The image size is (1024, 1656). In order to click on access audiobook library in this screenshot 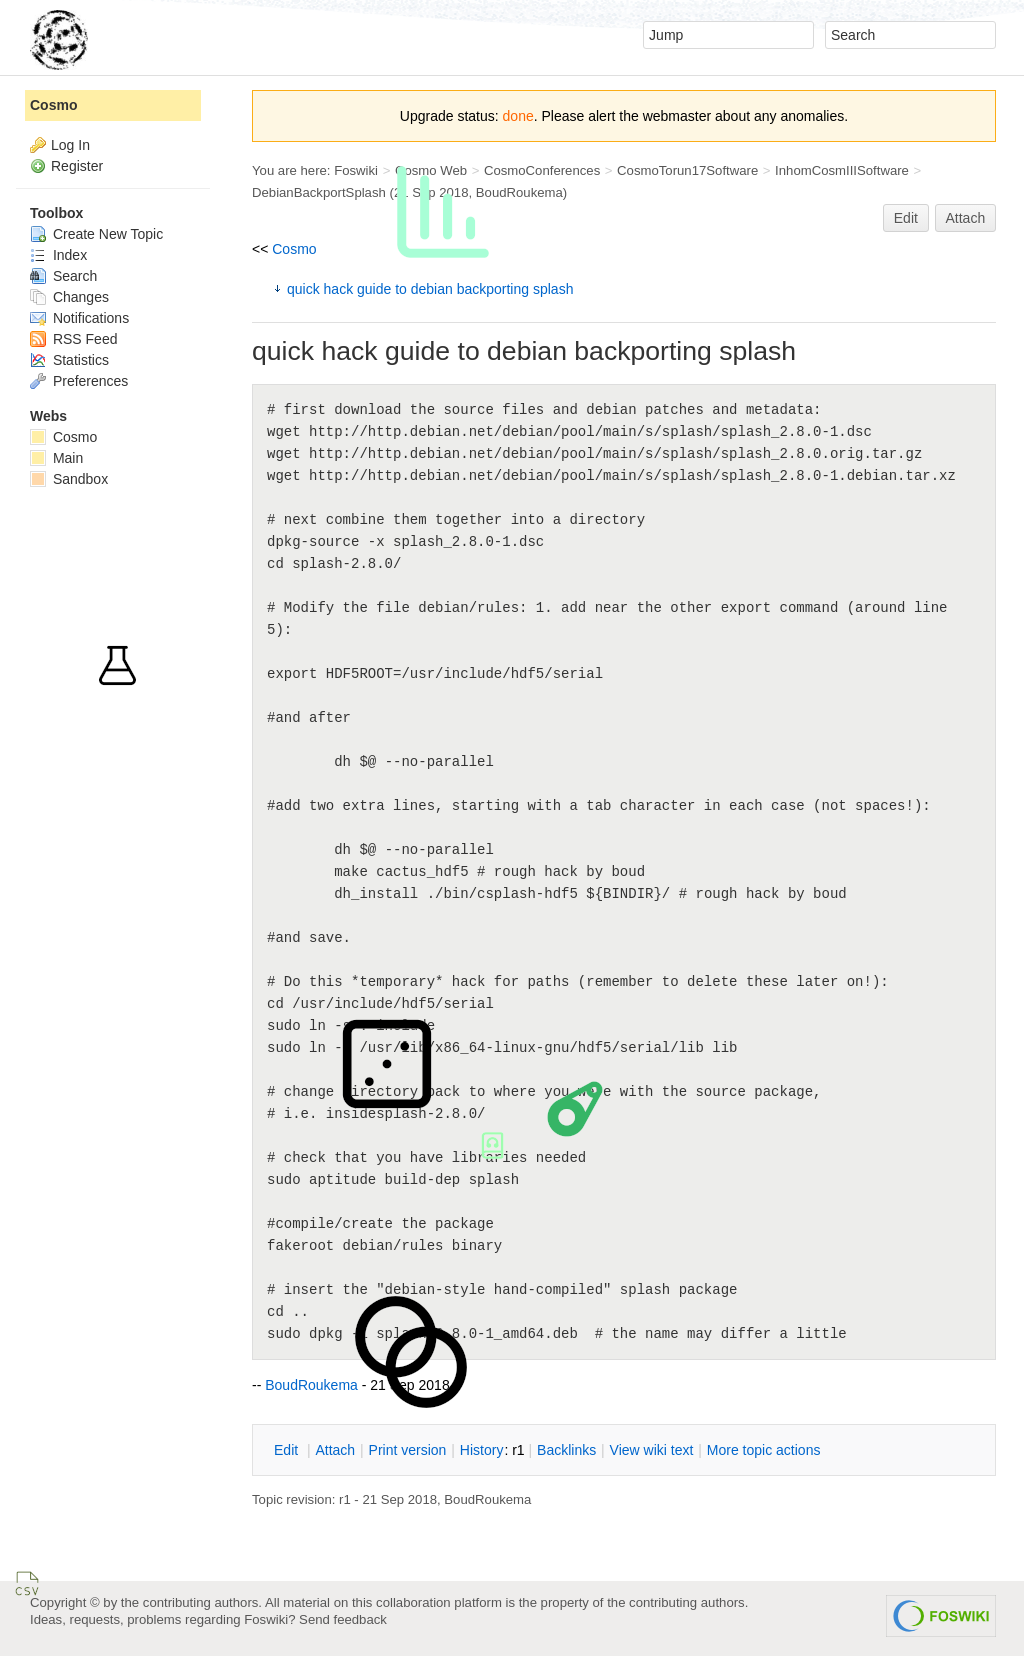, I will do `click(492, 1145)`.